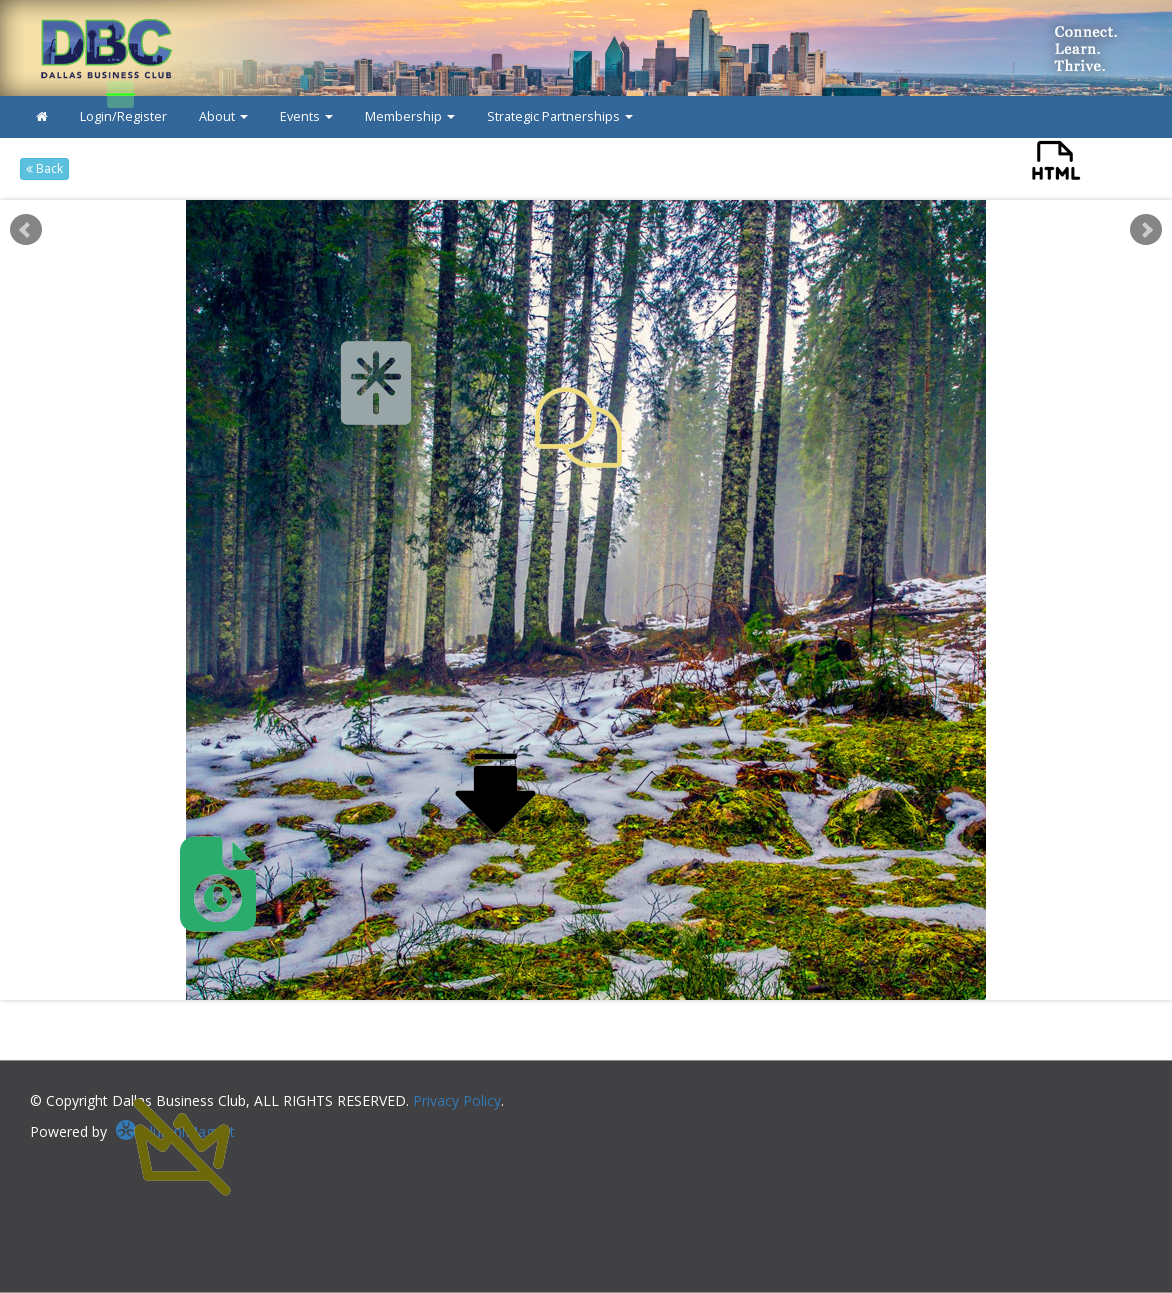 The height and width of the screenshot is (1293, 1172). Describe the element at coordinates (376, 383) in the screenshot. I see `open linktree profile` at that location.